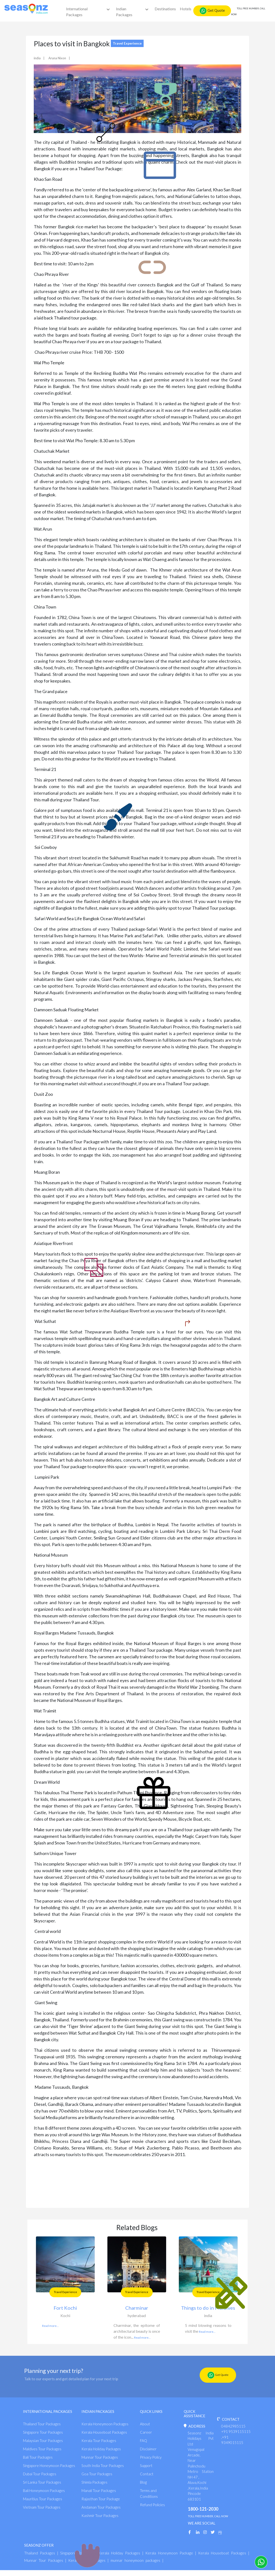  What do you see at coordinates (106, 132) in the screenshot?
I see `draw a line segment between two points` at bounding box center [106, 132].